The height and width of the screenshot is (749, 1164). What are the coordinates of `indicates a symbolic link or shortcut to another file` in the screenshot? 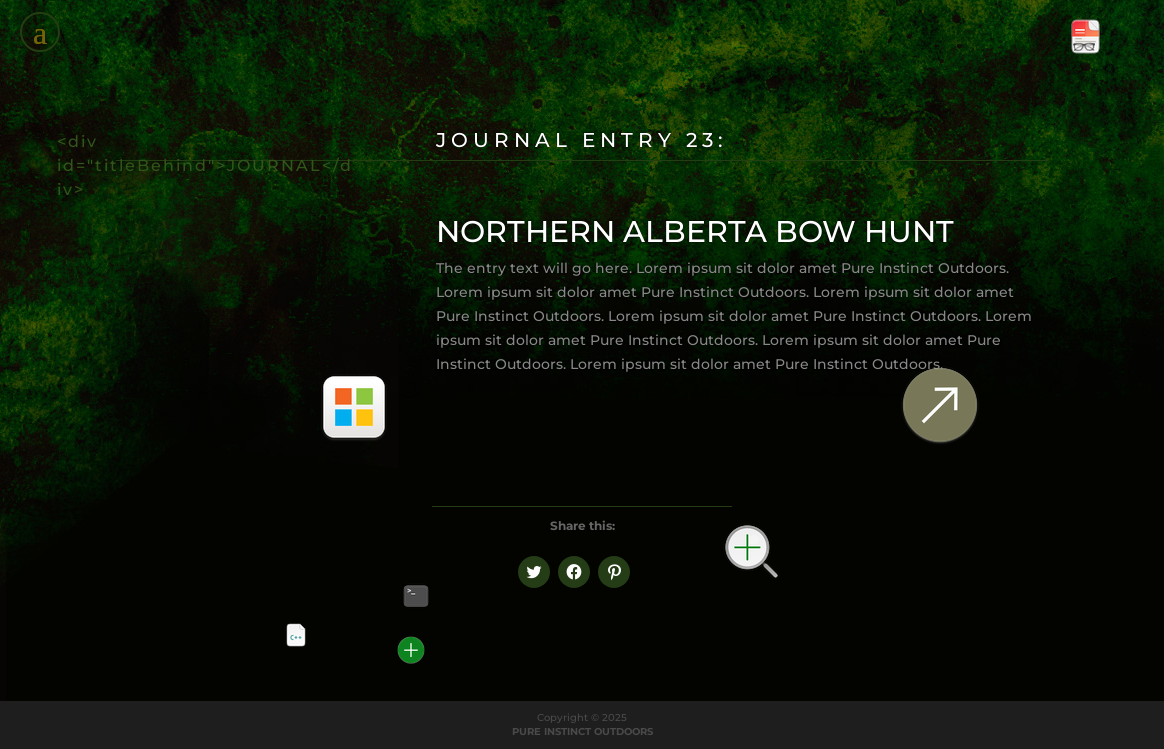 It's located at (940, 405).